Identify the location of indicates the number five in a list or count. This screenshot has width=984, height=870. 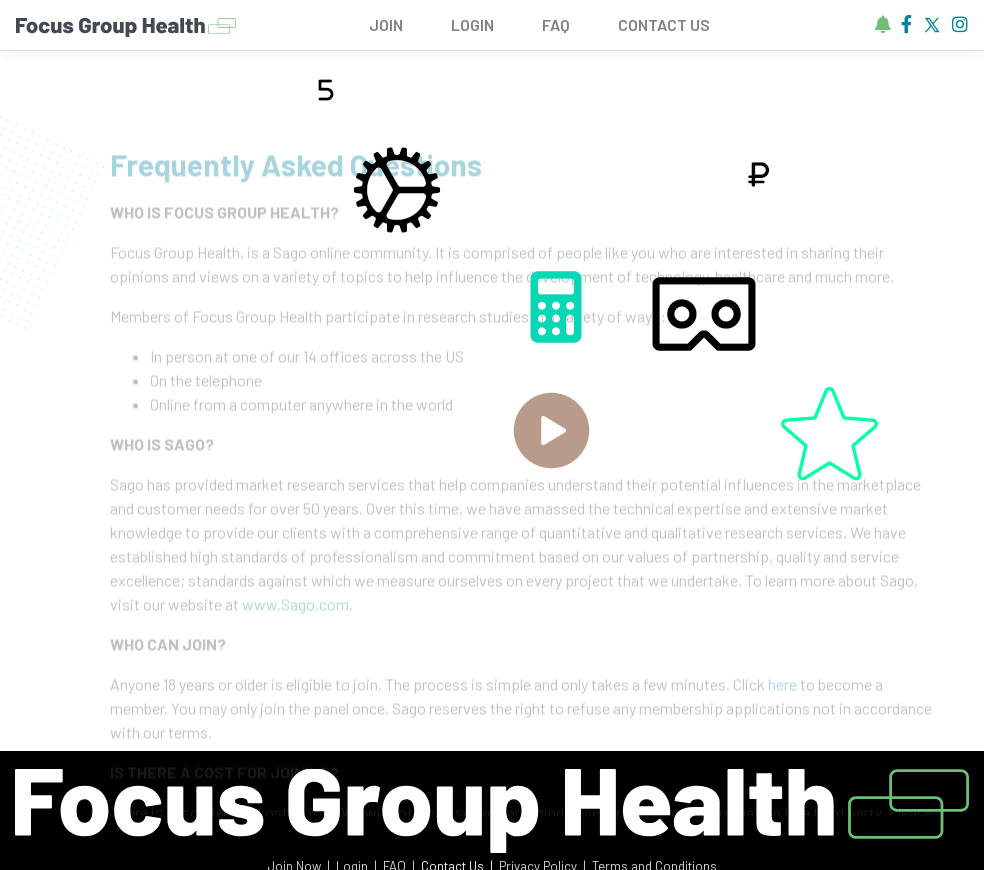
(326, 90).